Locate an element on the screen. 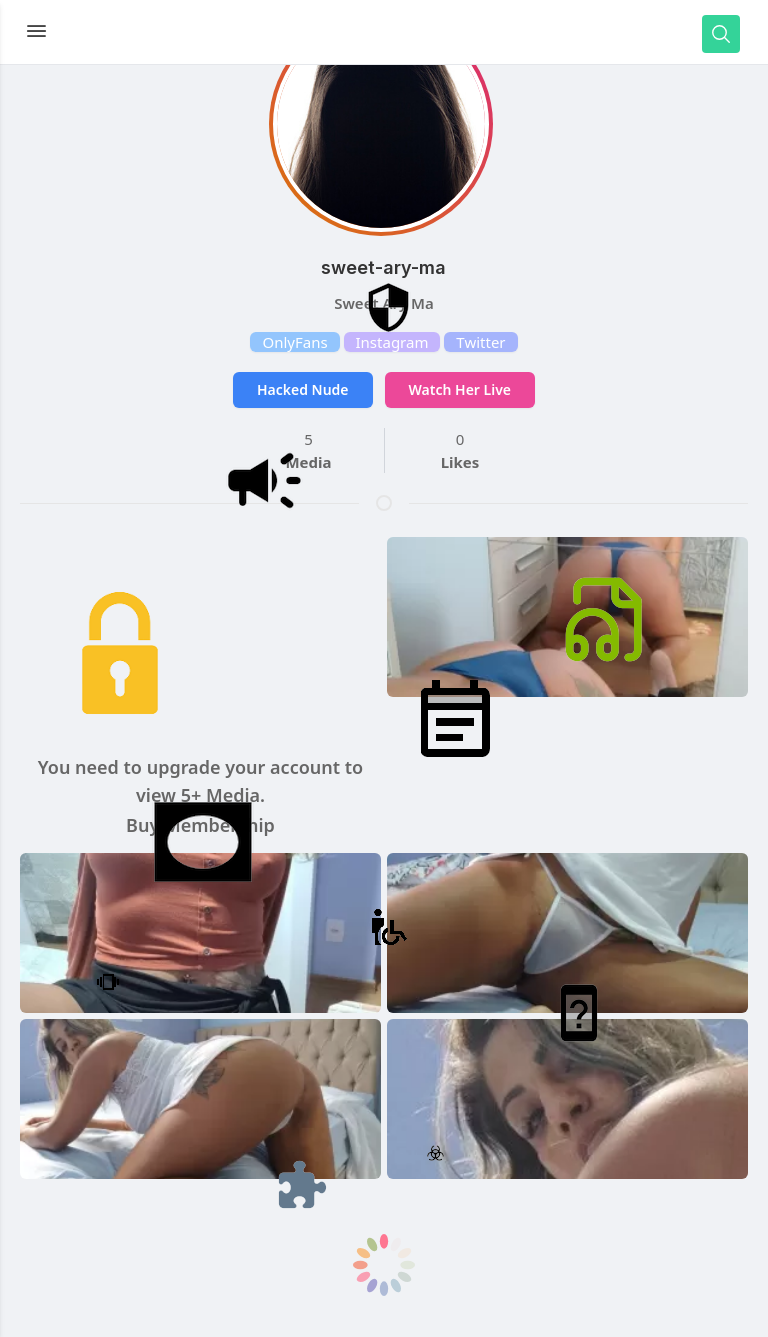 Image resolution: width=768 pixels, height=1337 pixels. view announcements or notifications is located at coordinates (264, 480).